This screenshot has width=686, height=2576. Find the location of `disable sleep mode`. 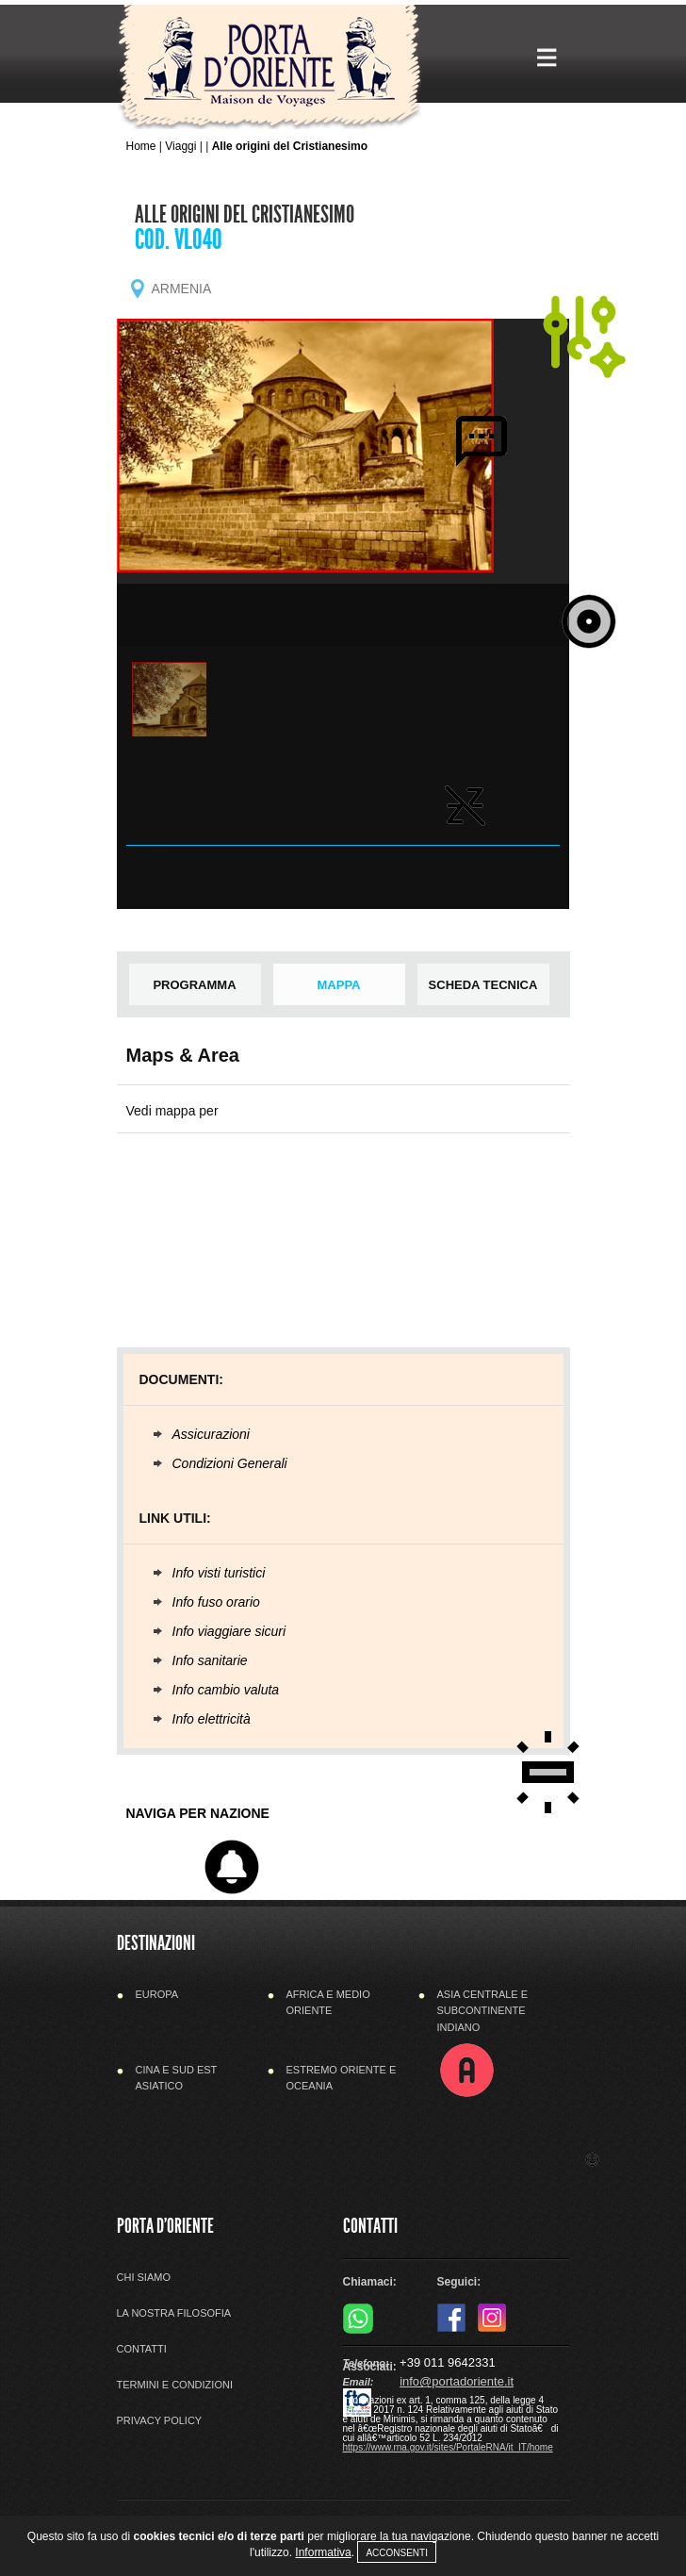

disable sleep mode is located at coordinates (465, 805).